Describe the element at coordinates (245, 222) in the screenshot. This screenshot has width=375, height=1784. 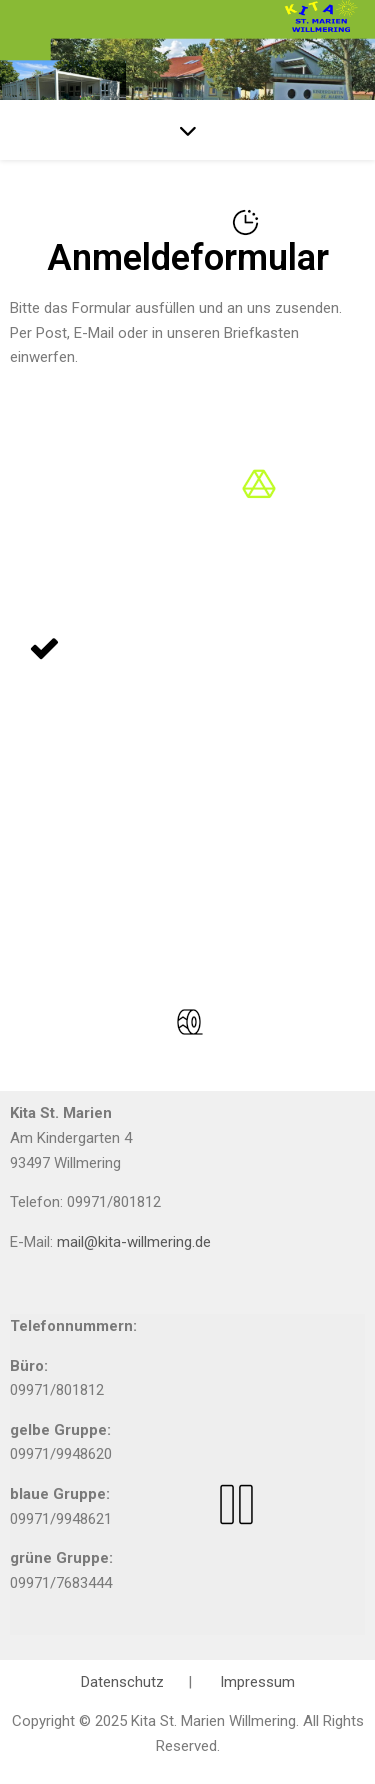
I see `view remaining time on a countdown timer` at that location.